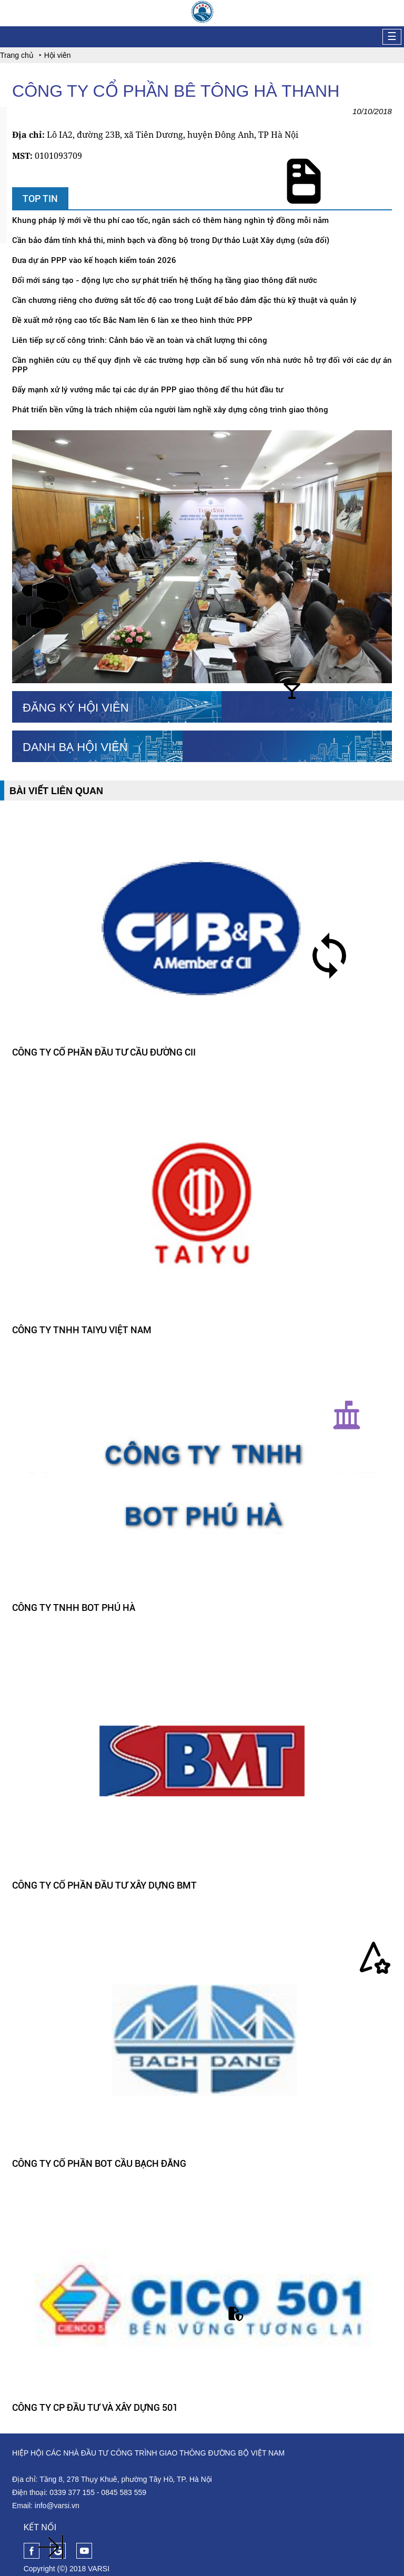 The height and width of the screenshot is (2576, 404). I want to click on view government or civic locations, so click(347, 1416).